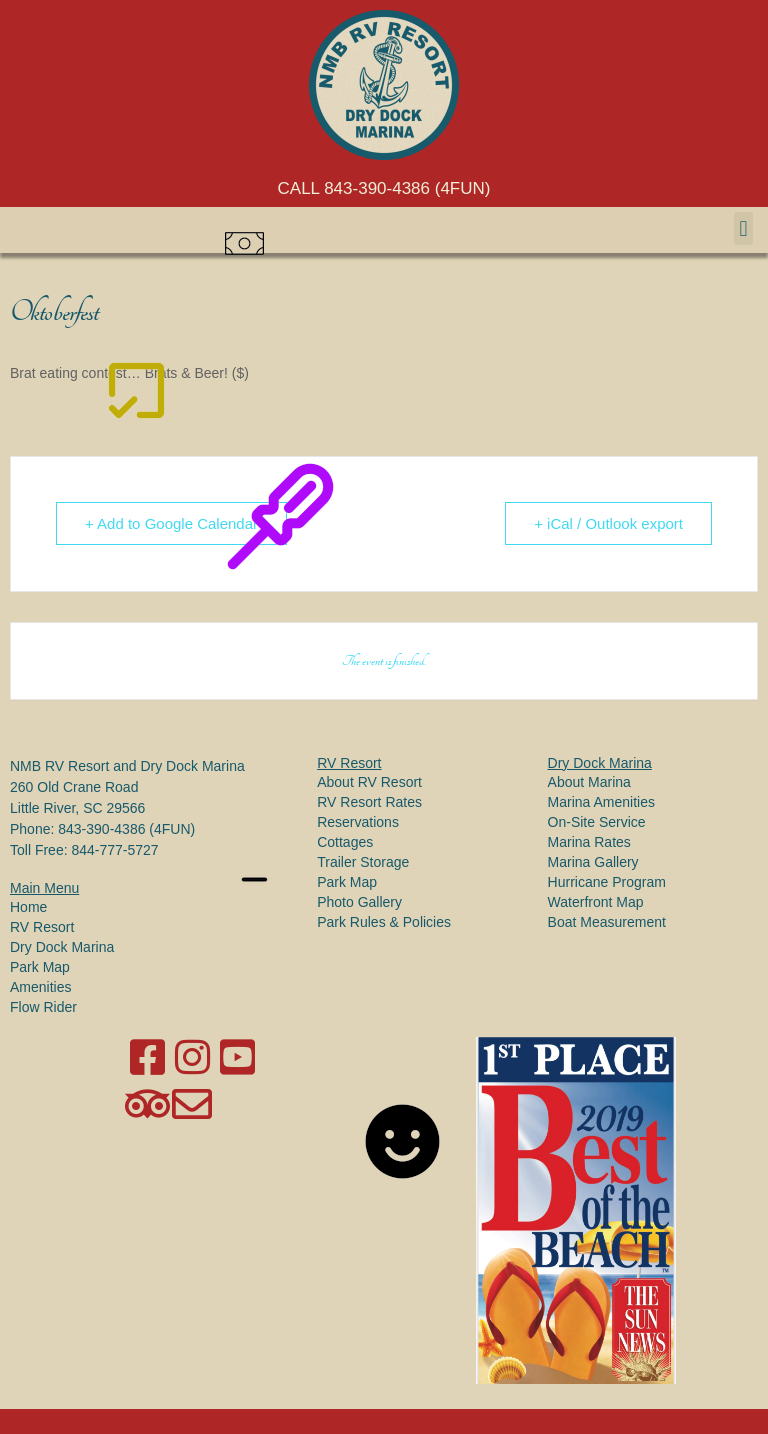 The width and height of the screenshot is (768, 1434). What do you see at coordinates (402, 1141) in the screenshot?
I see `add an emoji or reaction` at bounding box center [402, 1141].